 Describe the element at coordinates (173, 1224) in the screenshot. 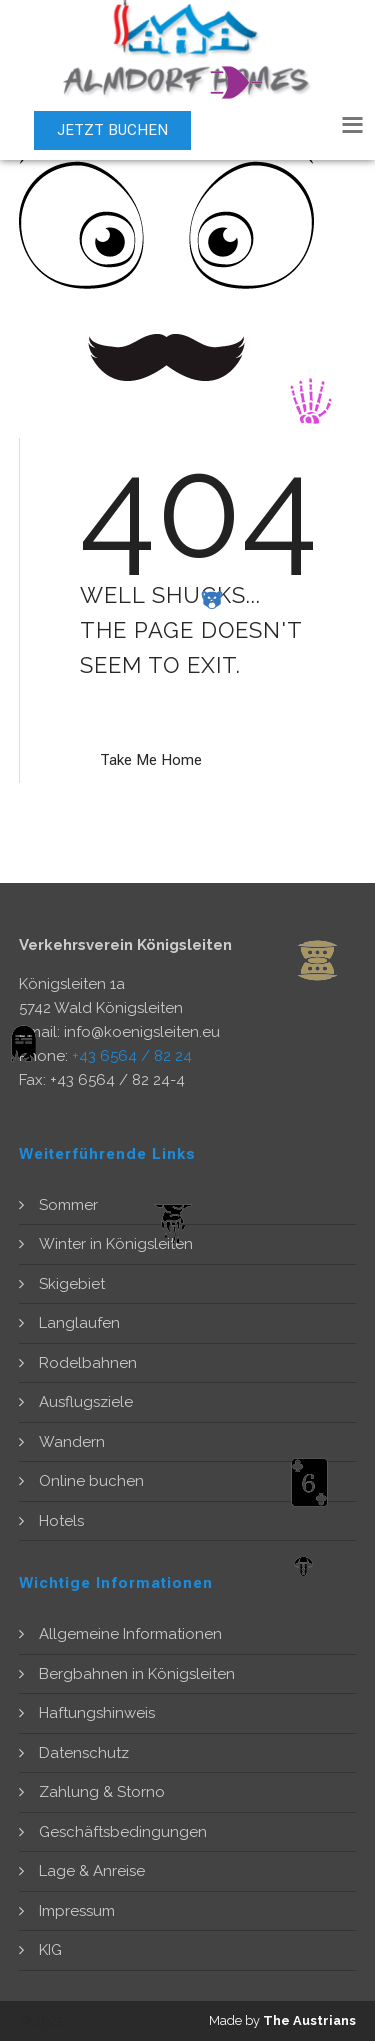

I see `indicates a ceiling hazard or obstacle in gameplay` at that location.